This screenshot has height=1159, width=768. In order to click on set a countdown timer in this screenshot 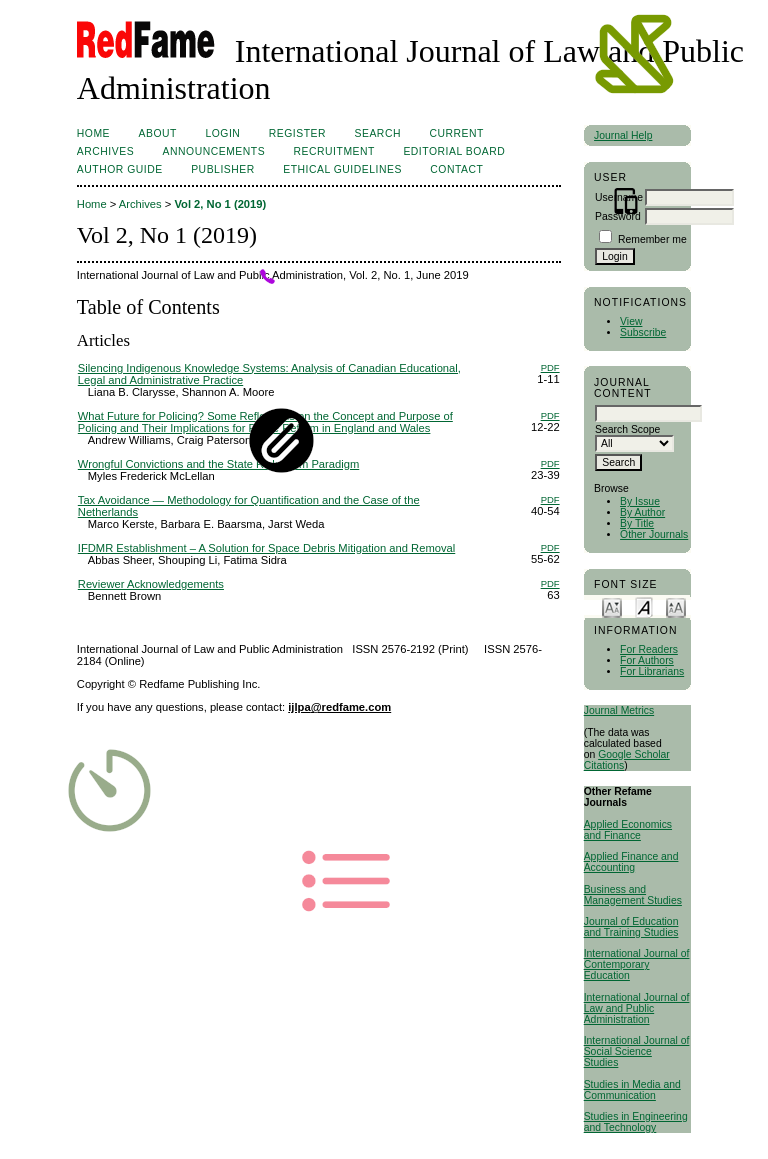, I will do `click(109, 790)`.